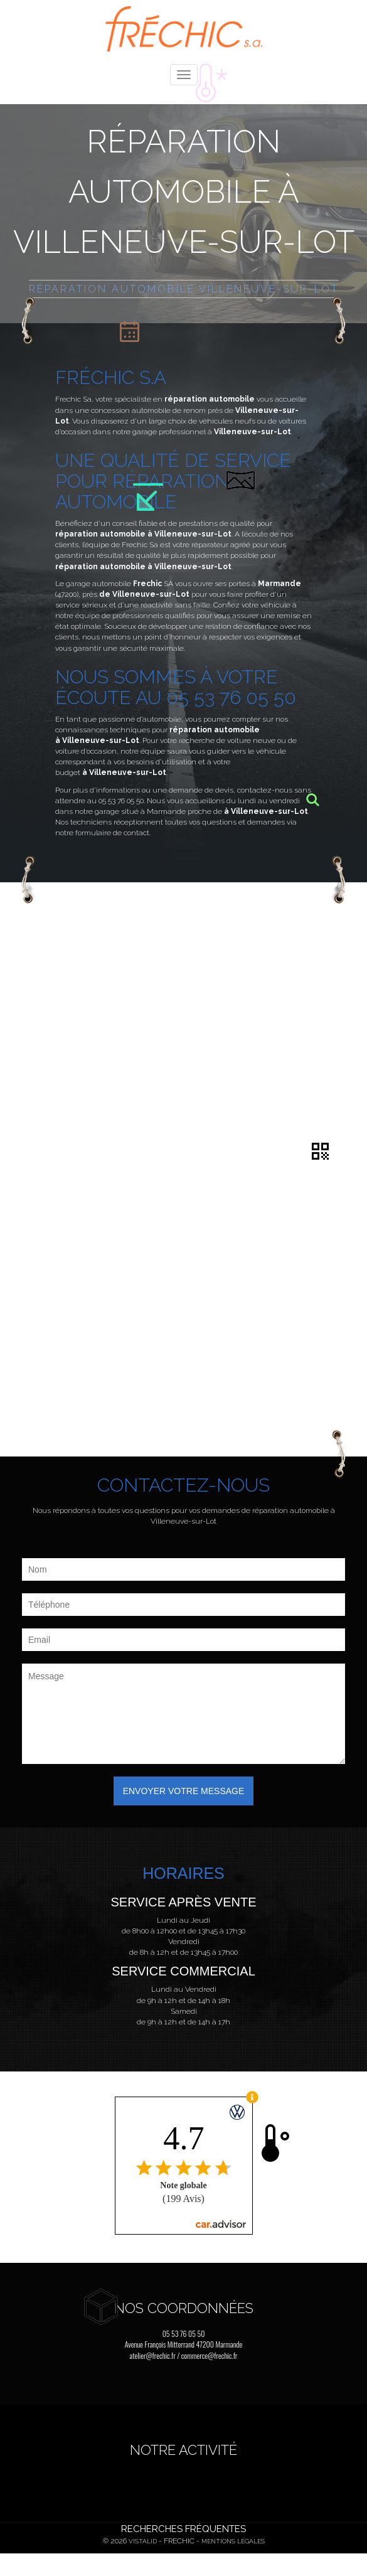 The image size is (367, 2576). I want to click on search for content or items, so click(312, 799).